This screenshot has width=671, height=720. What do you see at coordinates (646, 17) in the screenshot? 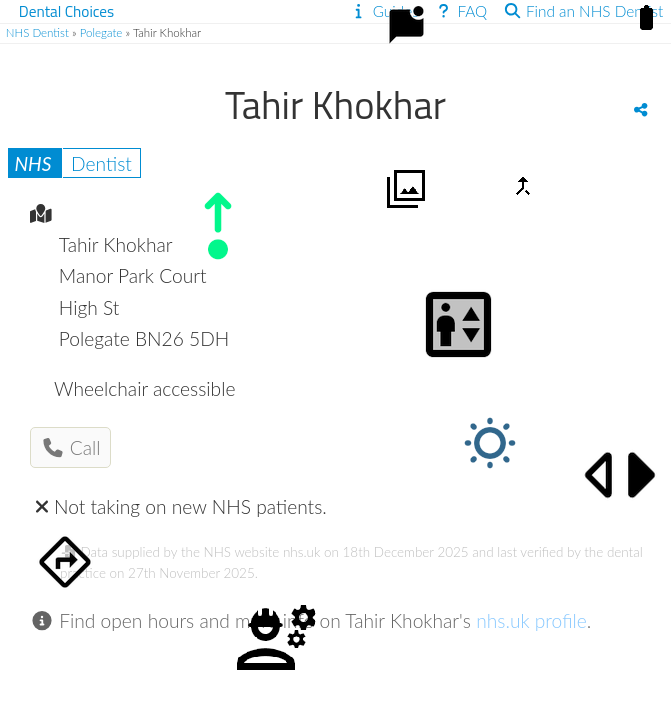
I see `indicates battery is fully charged` at bounding box center [646, 17].